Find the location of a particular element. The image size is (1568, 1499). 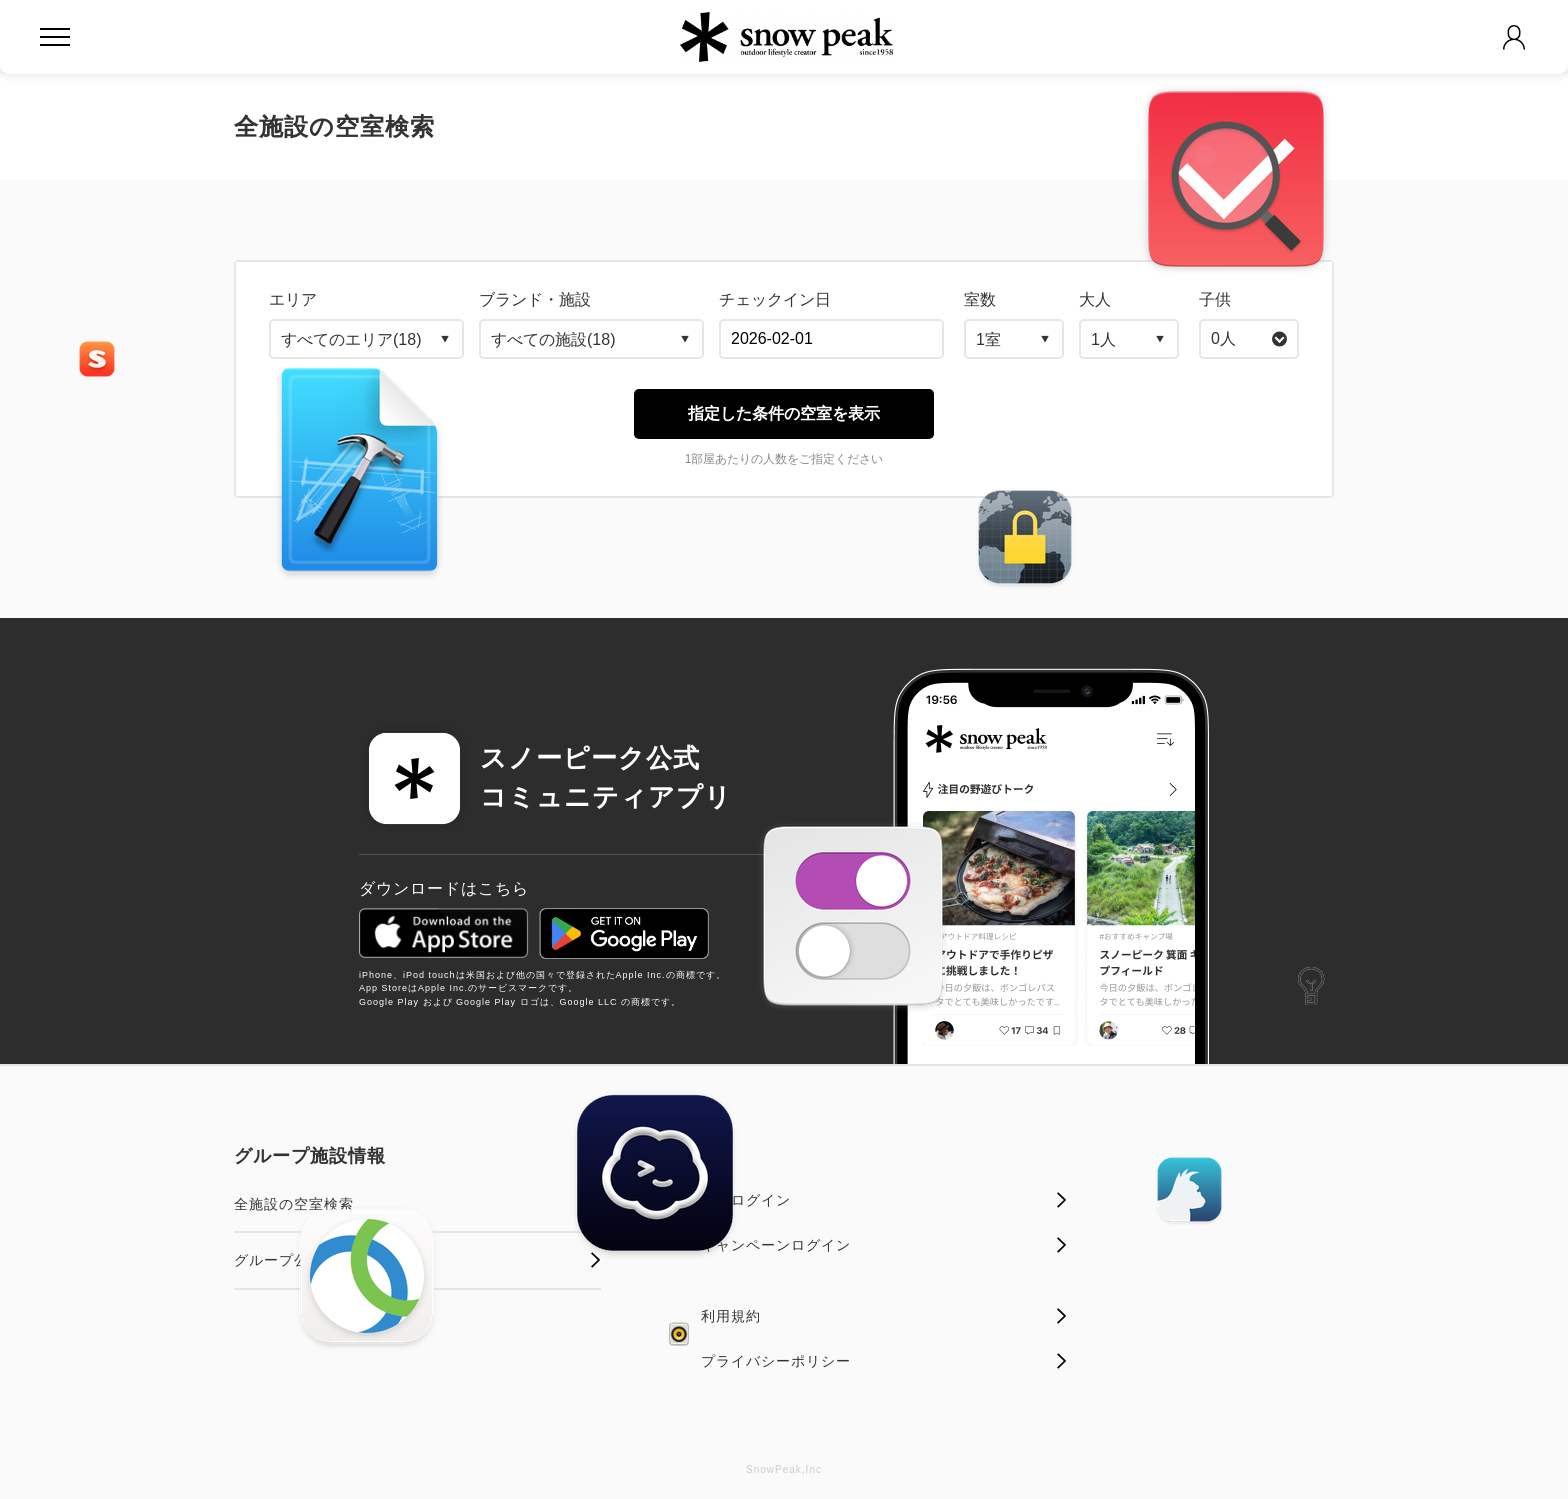

makefile document for build automation is located at coordinates (359, 469).